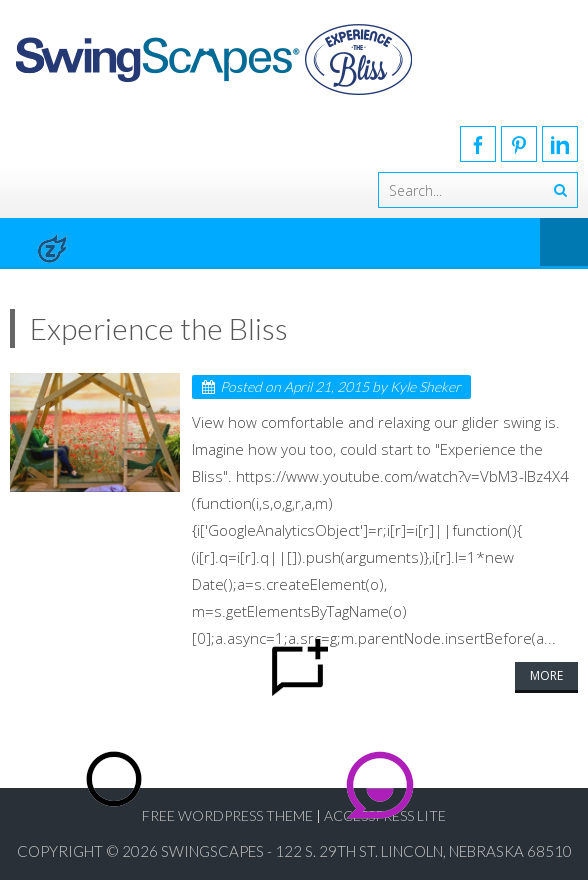  What do you see at coordinates (297, 669) in the screenshot?
I see `start a new chat conversation` at bounding box center [297, 669].